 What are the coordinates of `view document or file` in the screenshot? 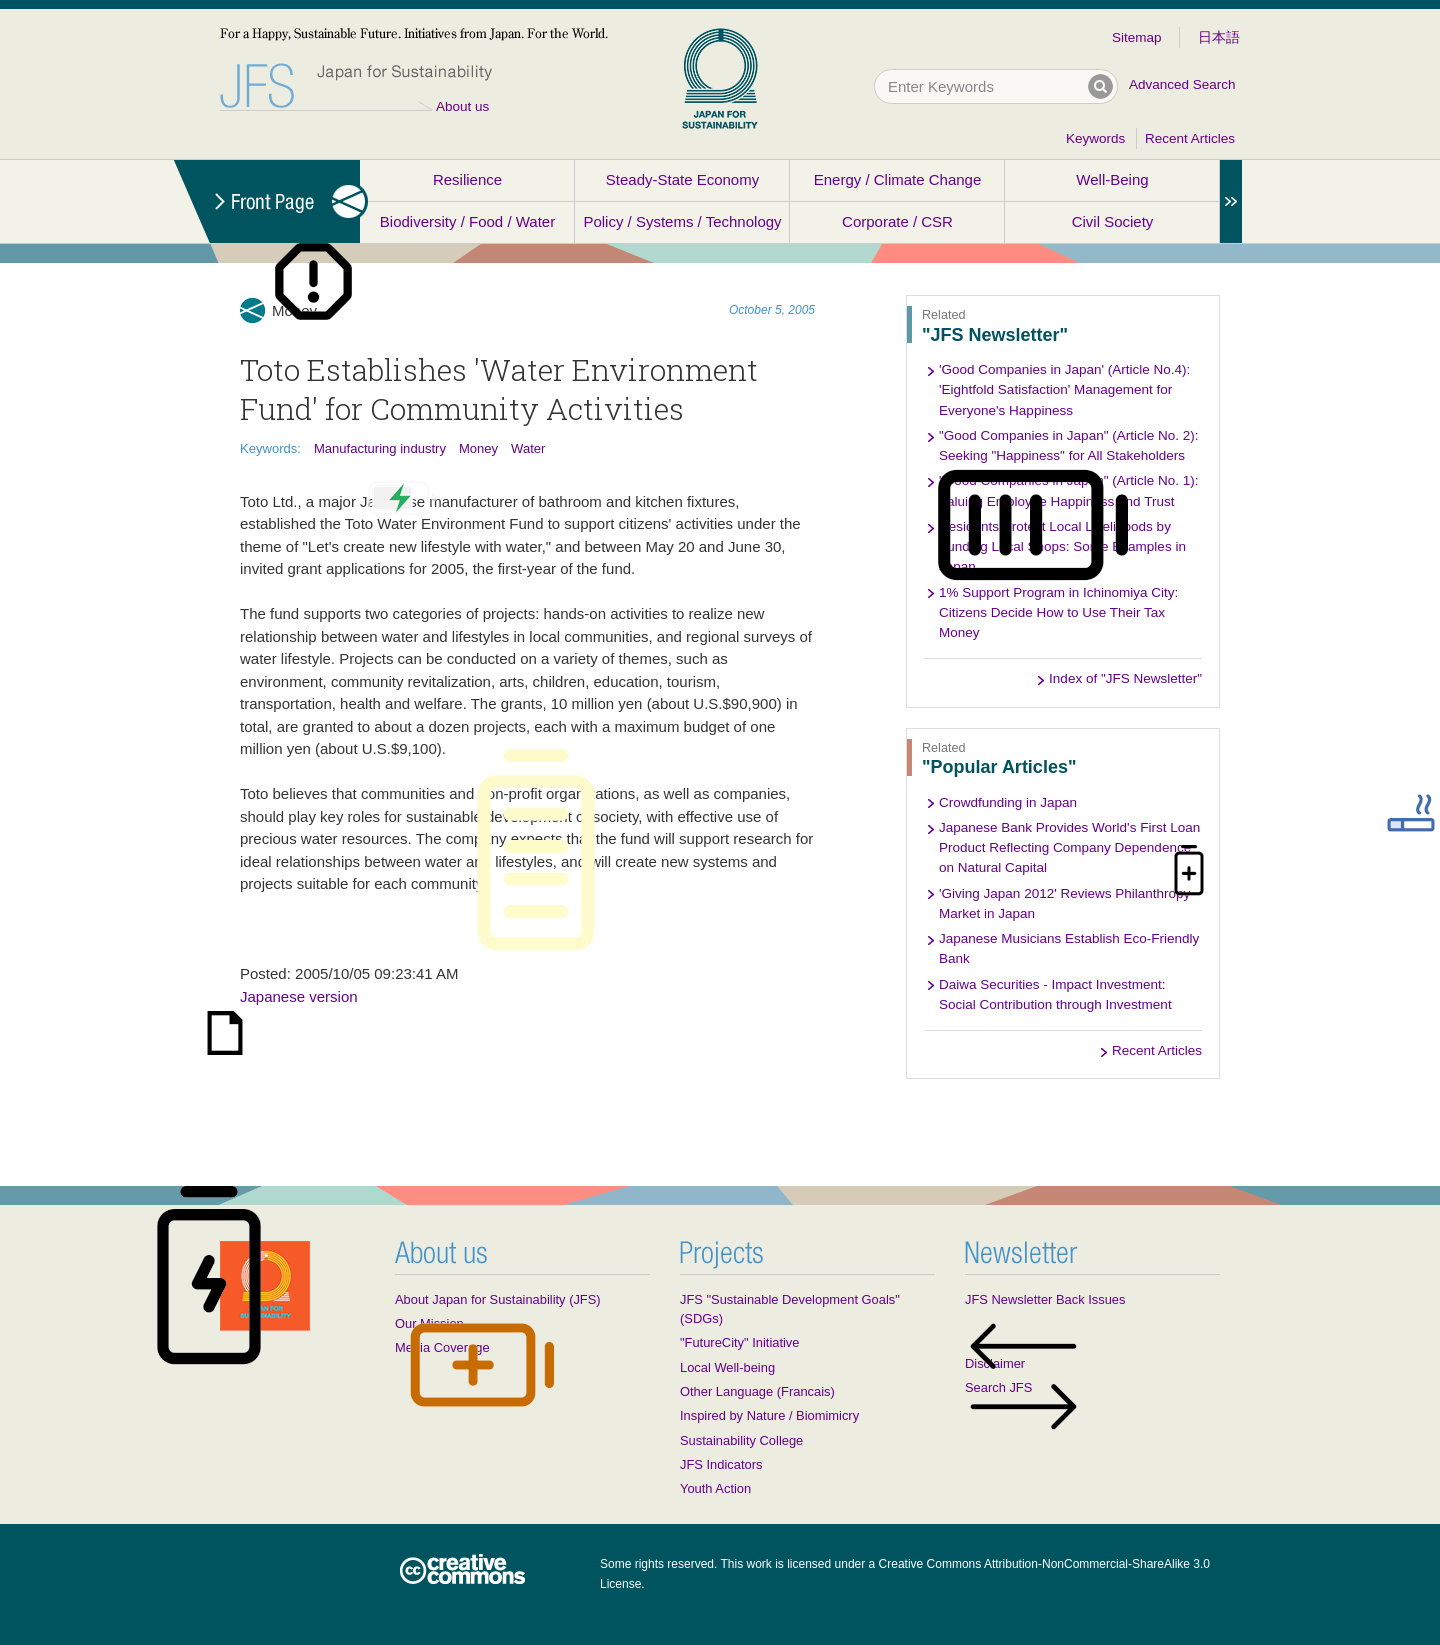 It's located at (225, 1033).